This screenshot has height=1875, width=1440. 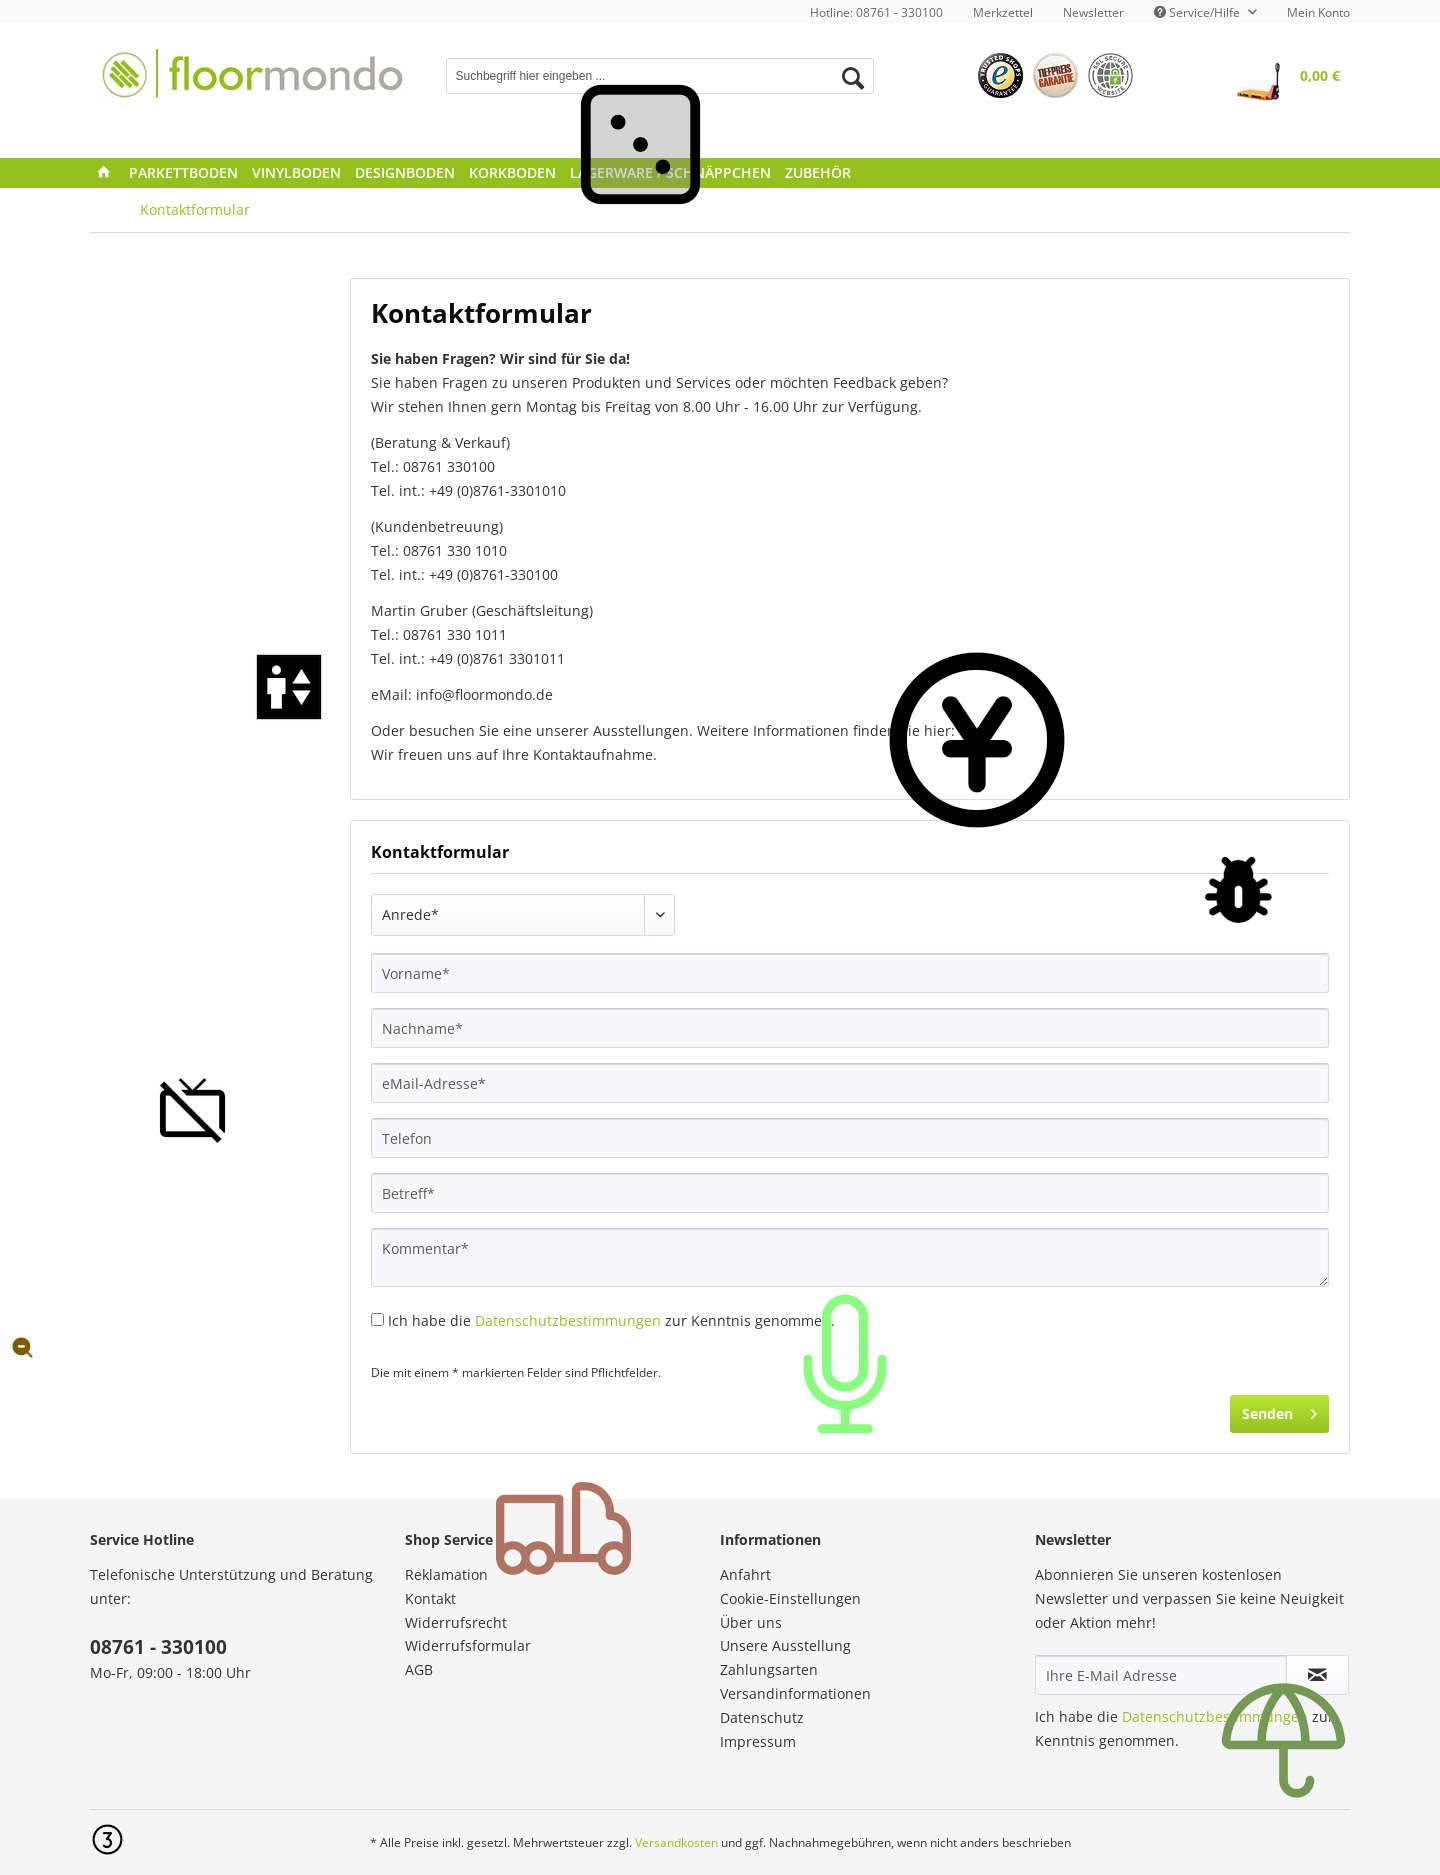 What do you see at coordinates (977, 740) in the screenshot?
I see `make a payment in chinese yuan` at bounding box center [977, 740].